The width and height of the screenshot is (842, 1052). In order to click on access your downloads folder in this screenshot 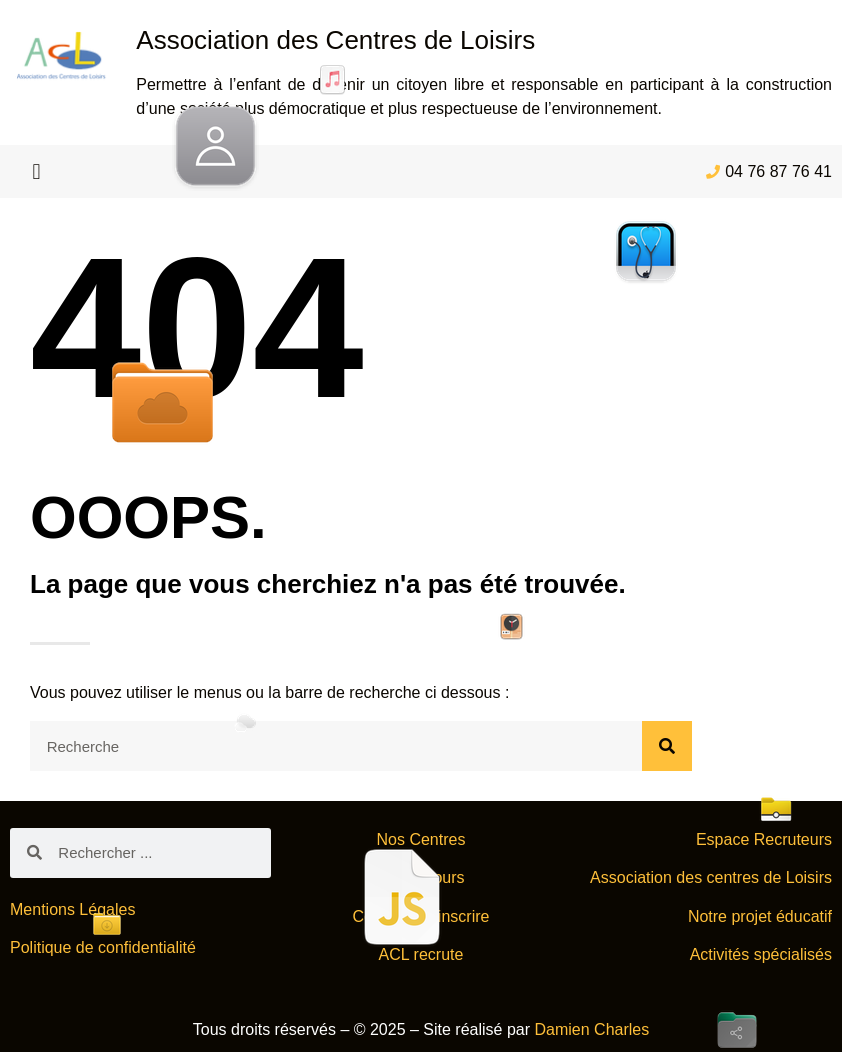, I will do `click(107, 924)`.